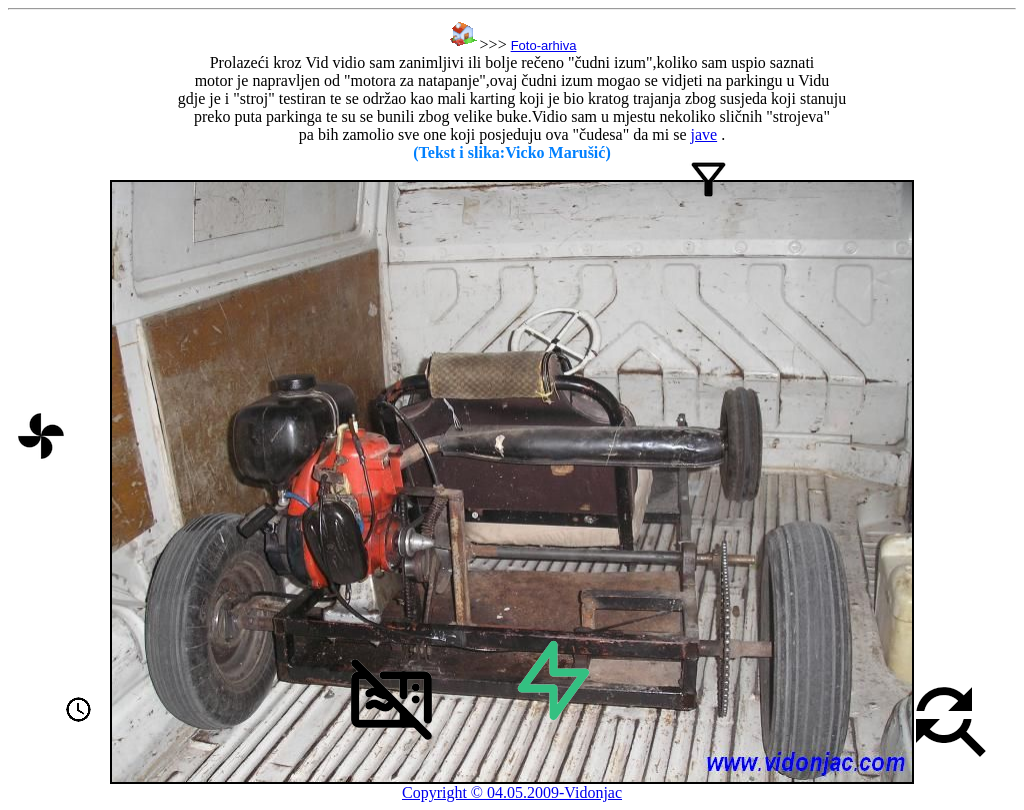  Describe the element at coordinates (391, 699) in the screenshot. I see `microwave is currently disabled or off` at that location.